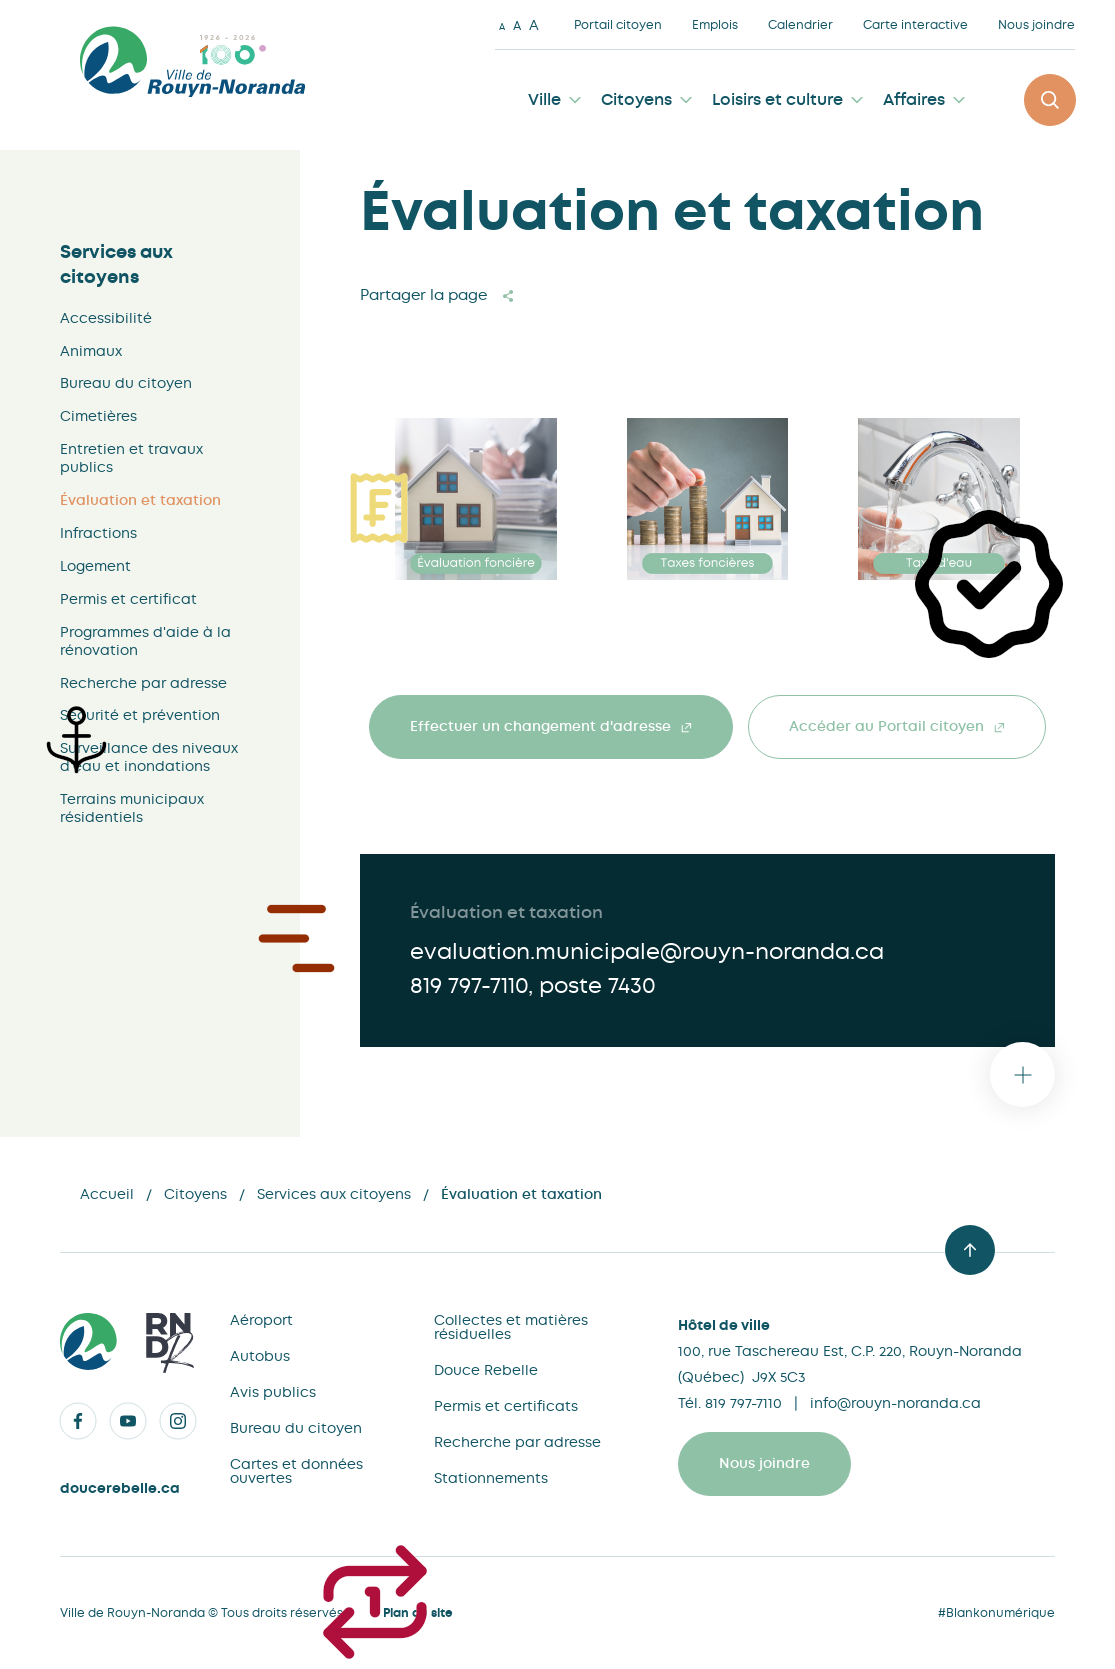 This screenshot has width=1115, height=1669. I want to click on indicates a verified account or identity, so click(989, 584).